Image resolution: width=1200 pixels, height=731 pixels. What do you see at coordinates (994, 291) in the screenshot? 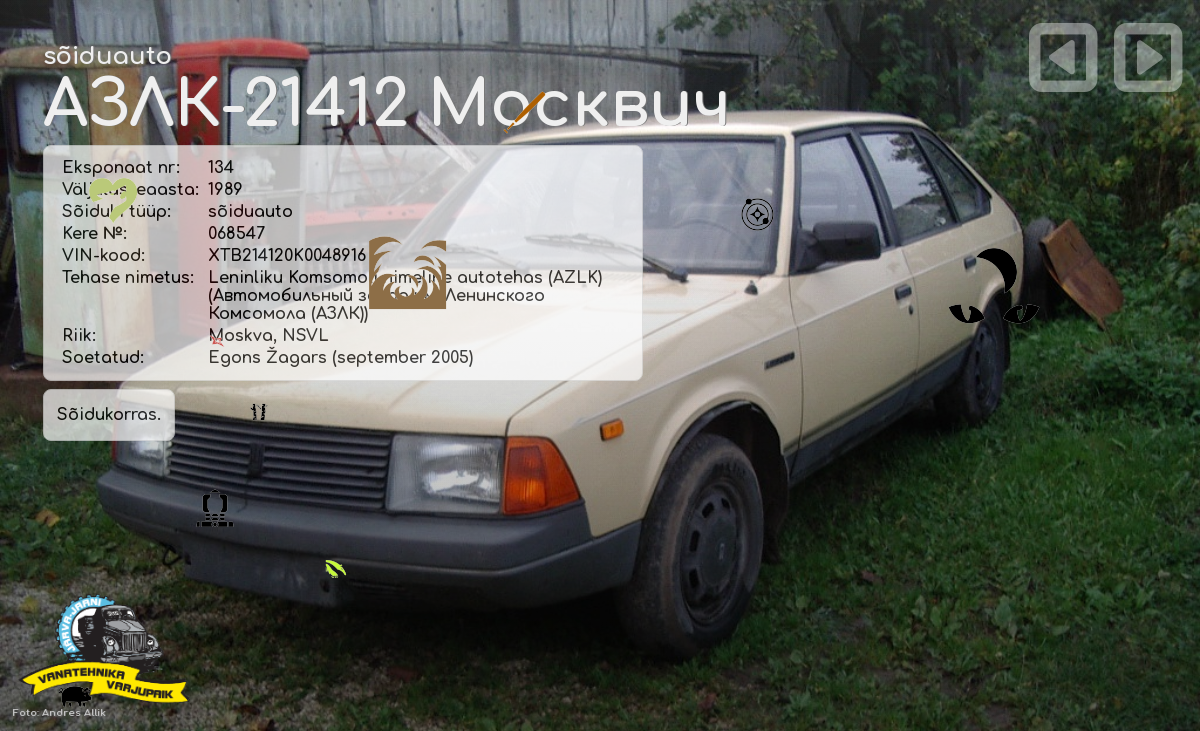
I see `toggle night vision mode` at bounding box center [994, 291].